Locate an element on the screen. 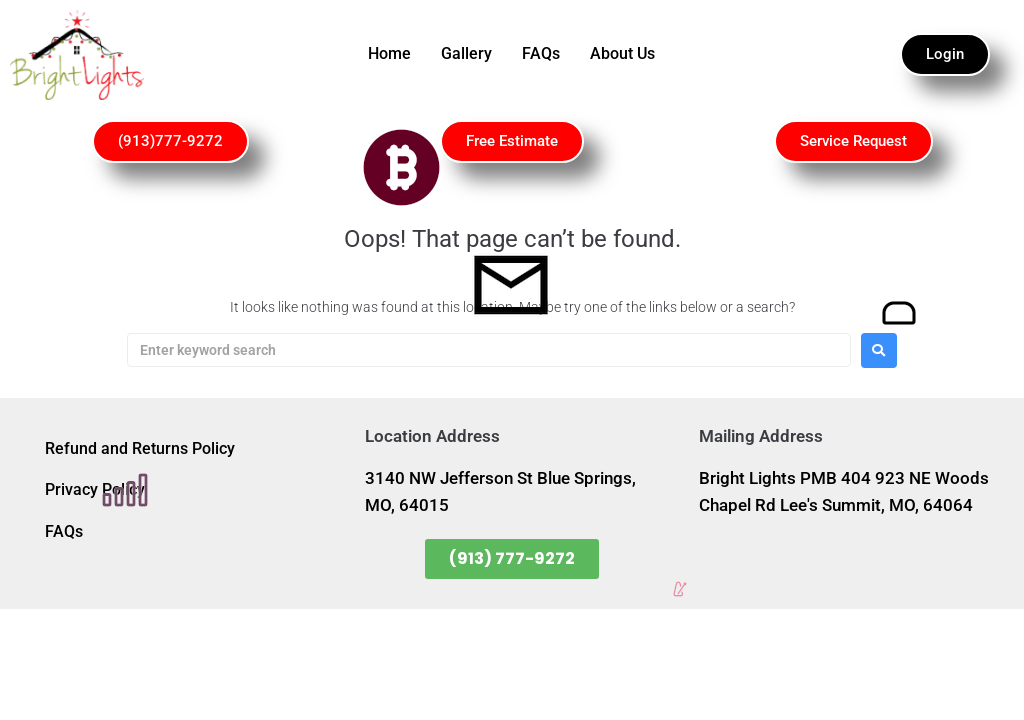 This screenshot has height=720, width=1024. view bitcoin wallet balance is located at coordinates (401, 167).